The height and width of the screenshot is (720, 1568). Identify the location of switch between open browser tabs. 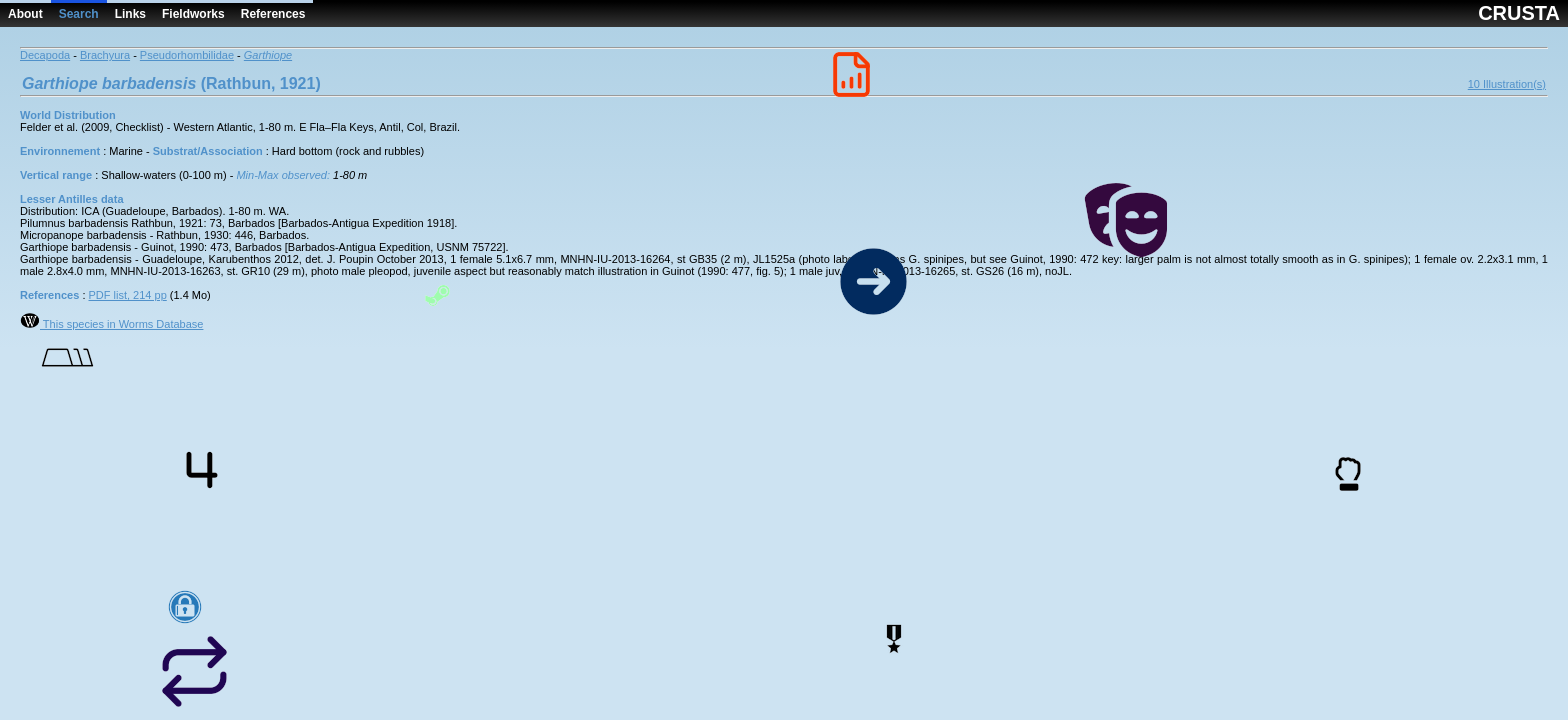
(67, 357).